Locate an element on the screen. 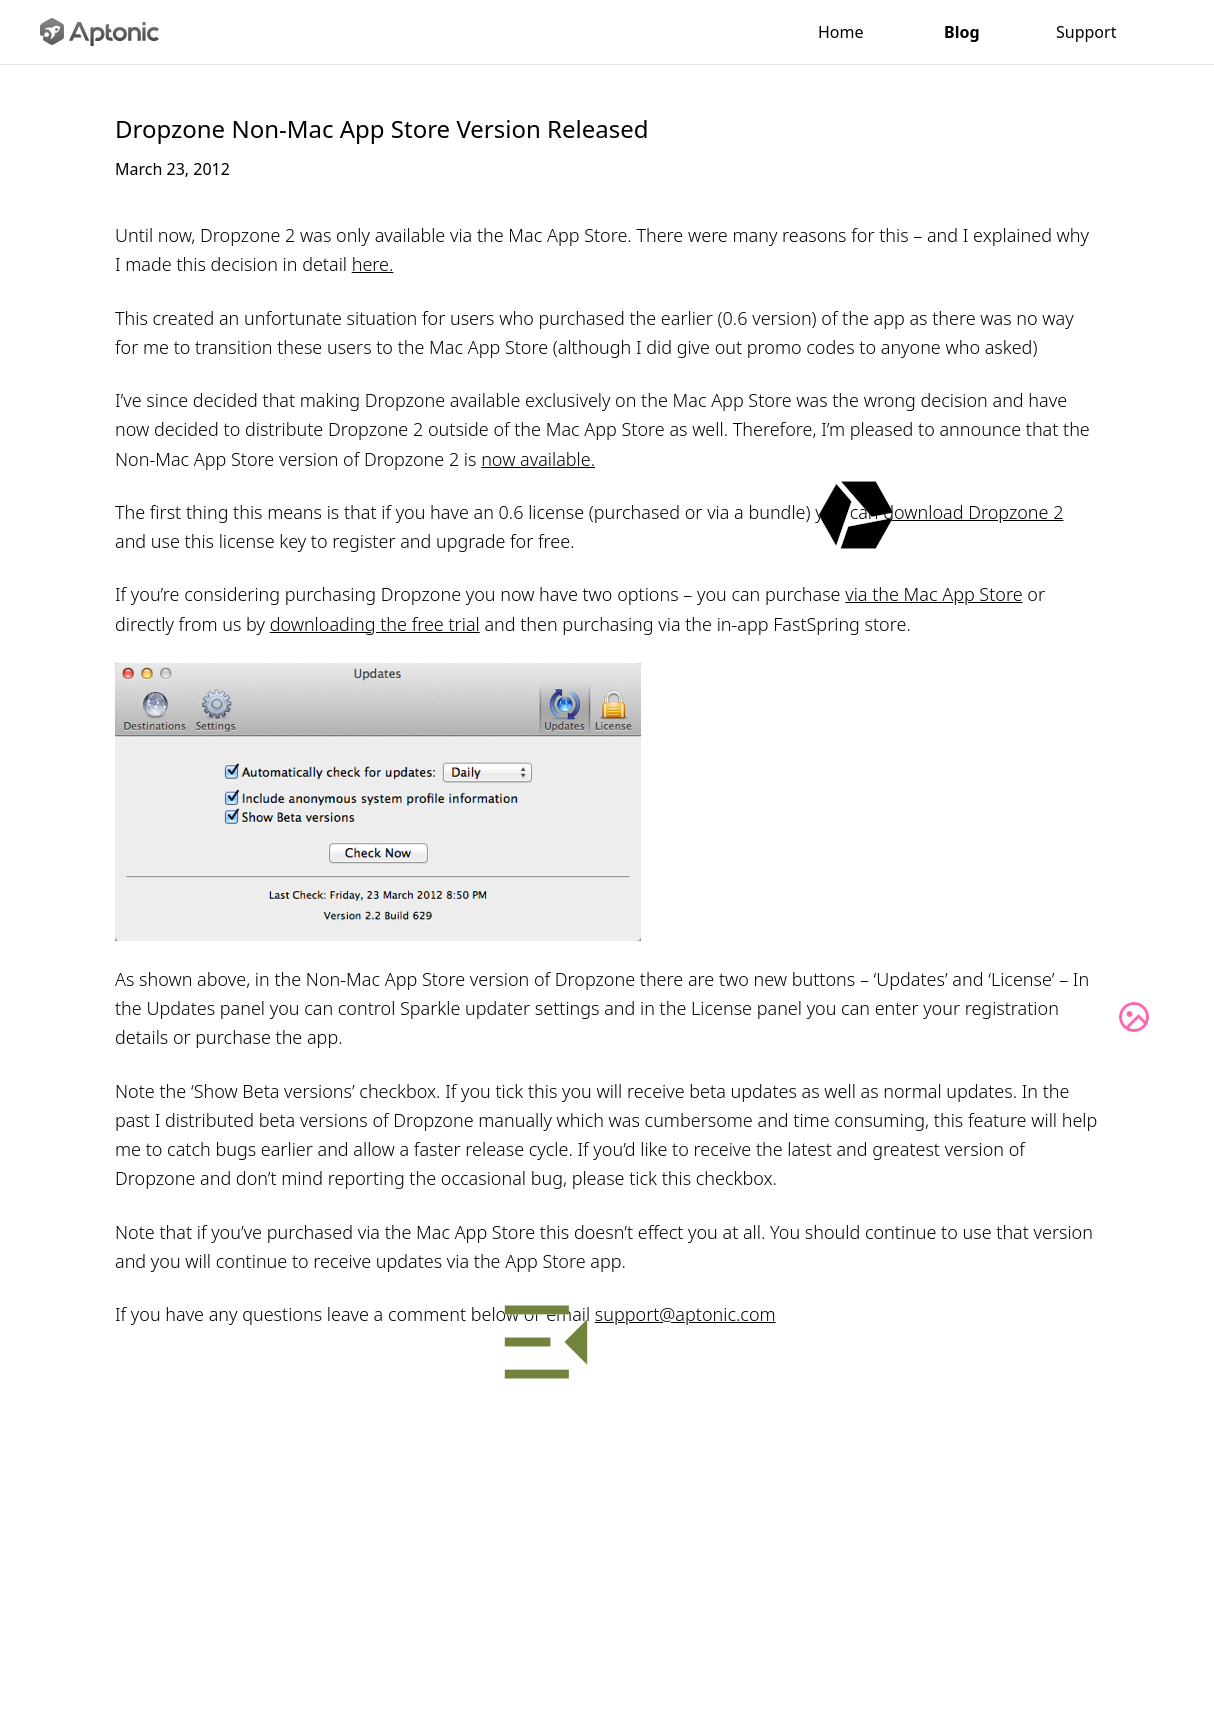 This screenshot has width=1214, height=1716. view image or photo gallery is located at coordinates (1134, 1017).